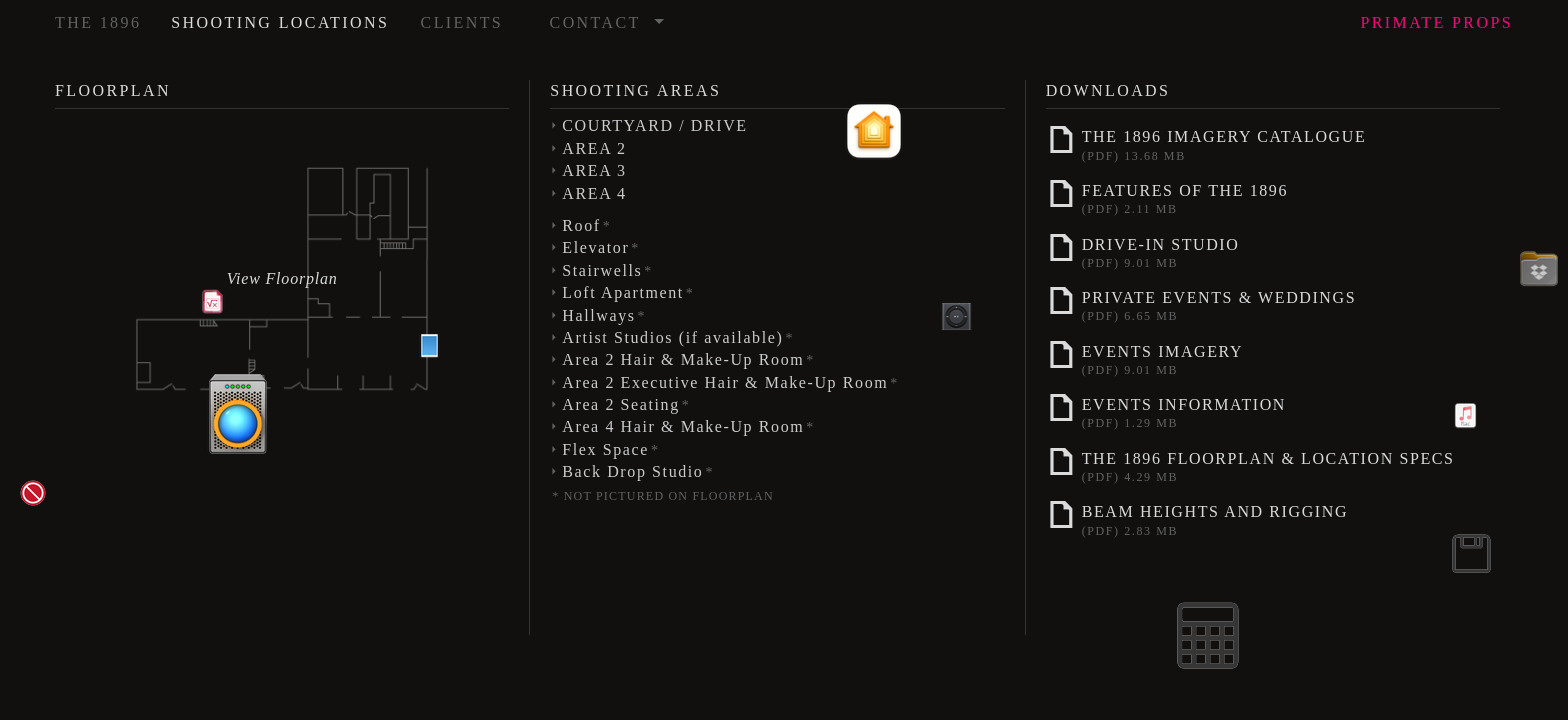 The image size is (1568, 720). What do you see at coordinates (1471, 553) in the screenshot?
I see `save file to disk` at bounding box center [1471, 553].